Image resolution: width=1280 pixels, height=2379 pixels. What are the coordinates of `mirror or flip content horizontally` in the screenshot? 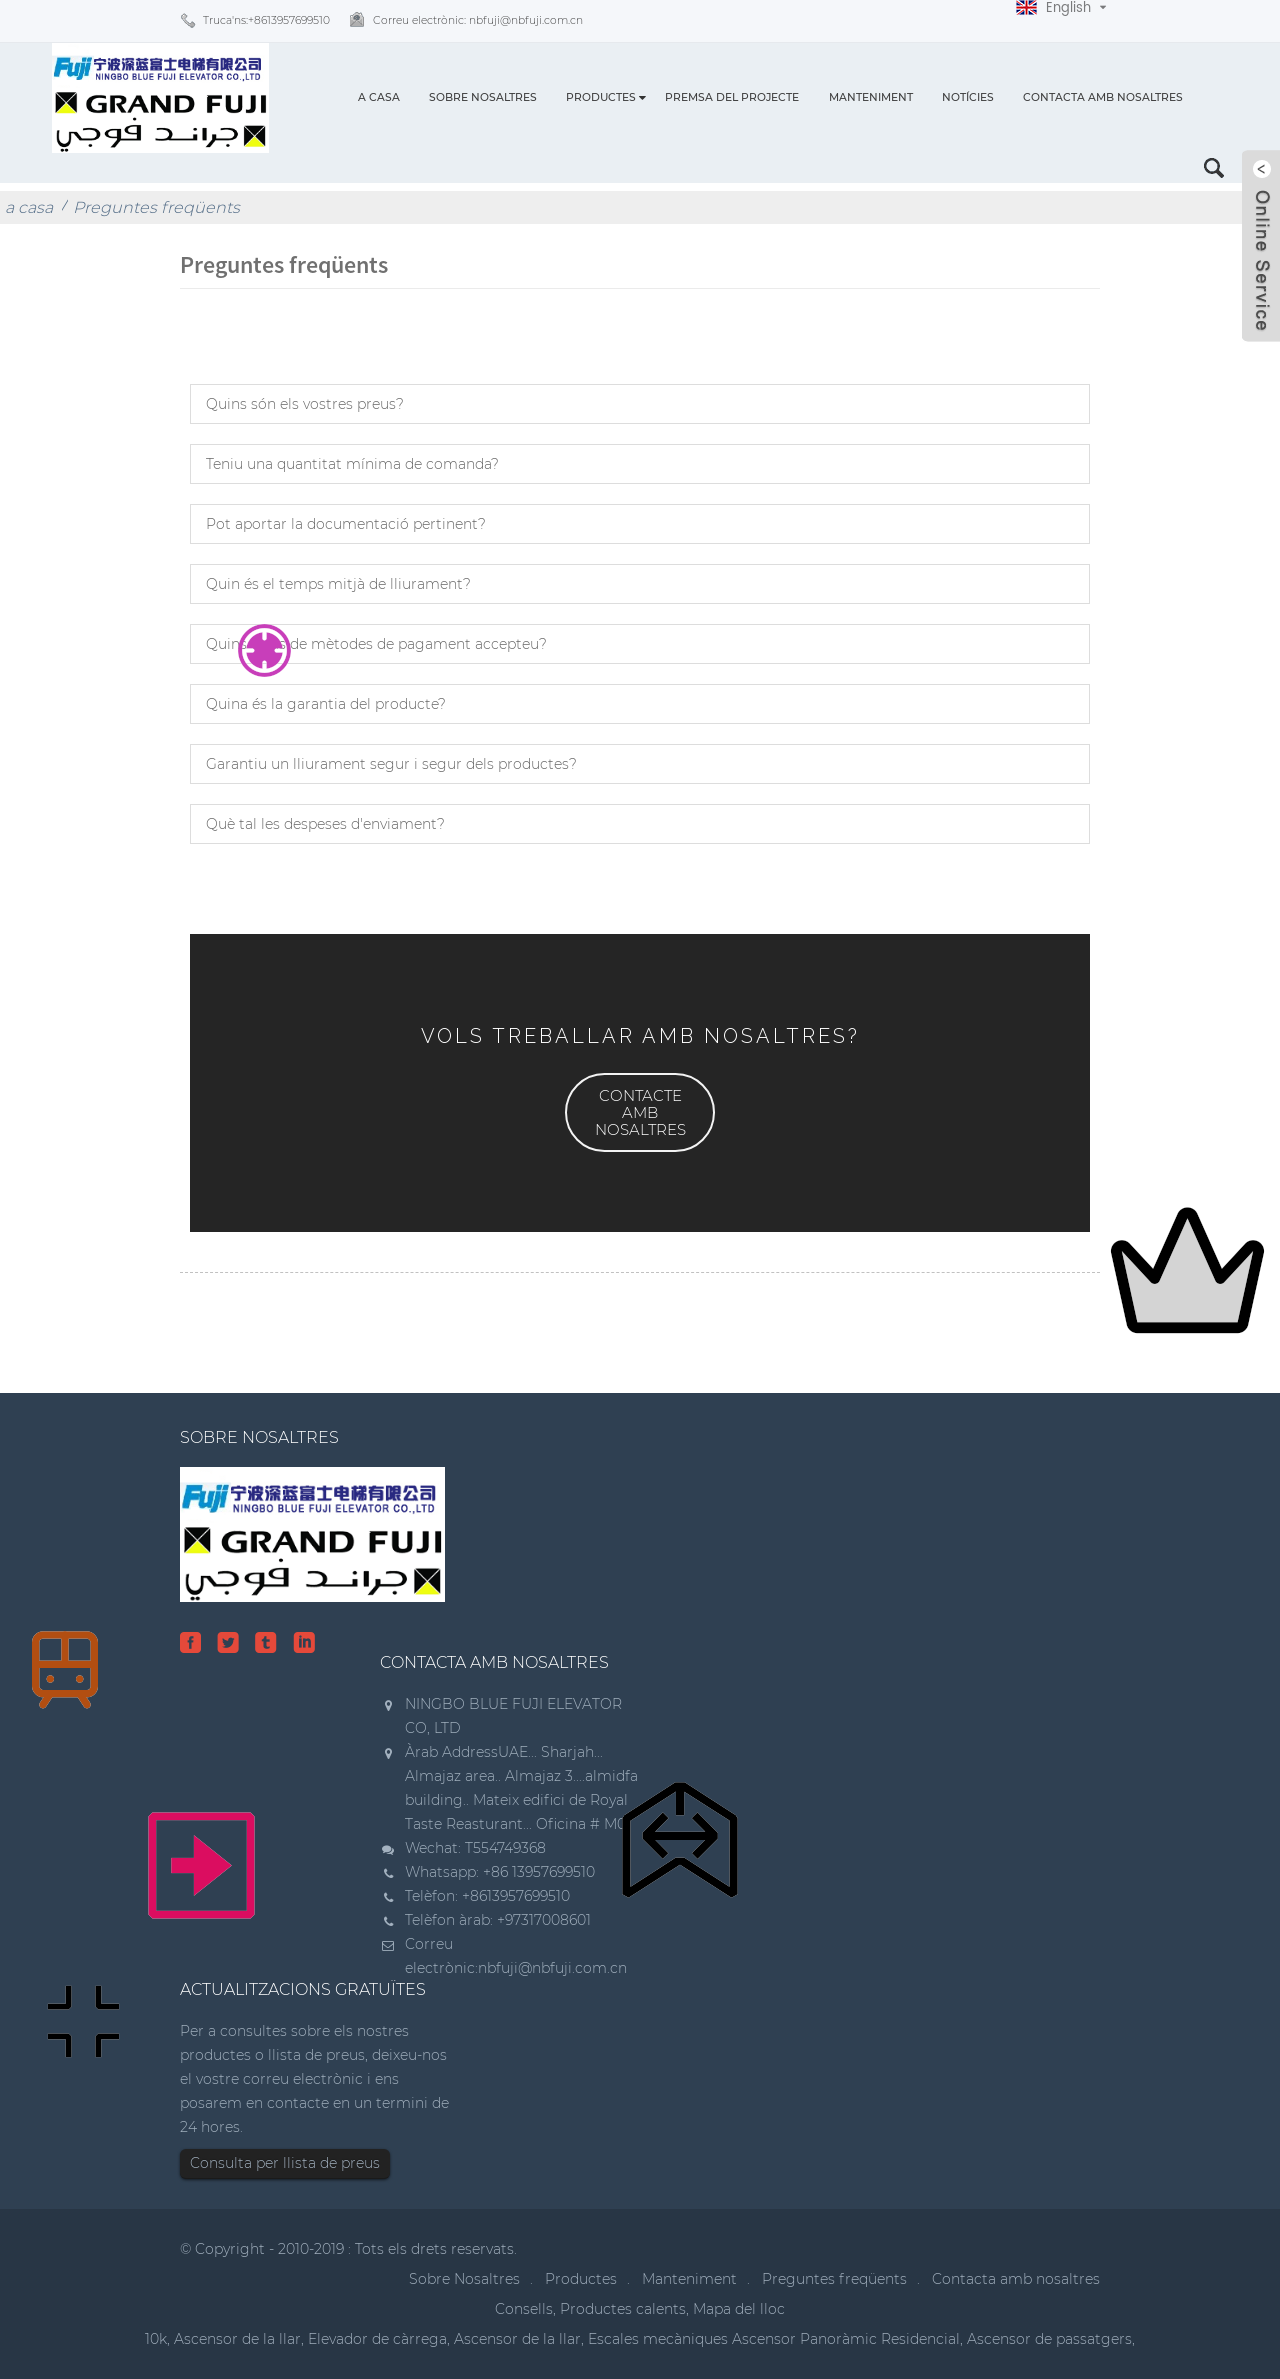 It's located at (680, 1840).